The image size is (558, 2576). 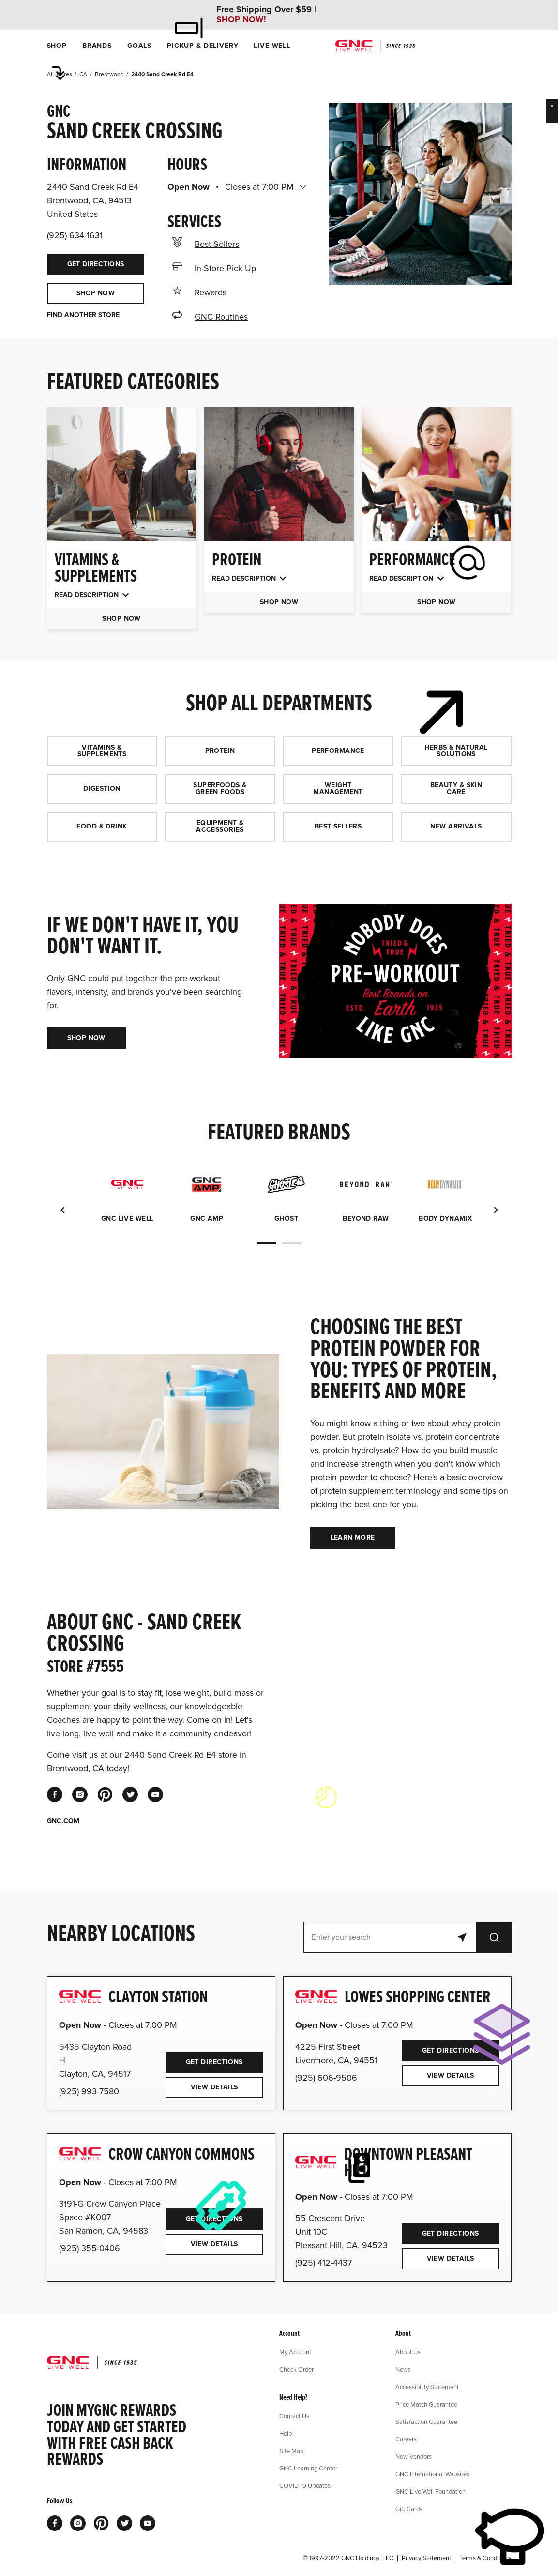 I want to click on view a segment of analytics data, so click(x=326, y=1797).